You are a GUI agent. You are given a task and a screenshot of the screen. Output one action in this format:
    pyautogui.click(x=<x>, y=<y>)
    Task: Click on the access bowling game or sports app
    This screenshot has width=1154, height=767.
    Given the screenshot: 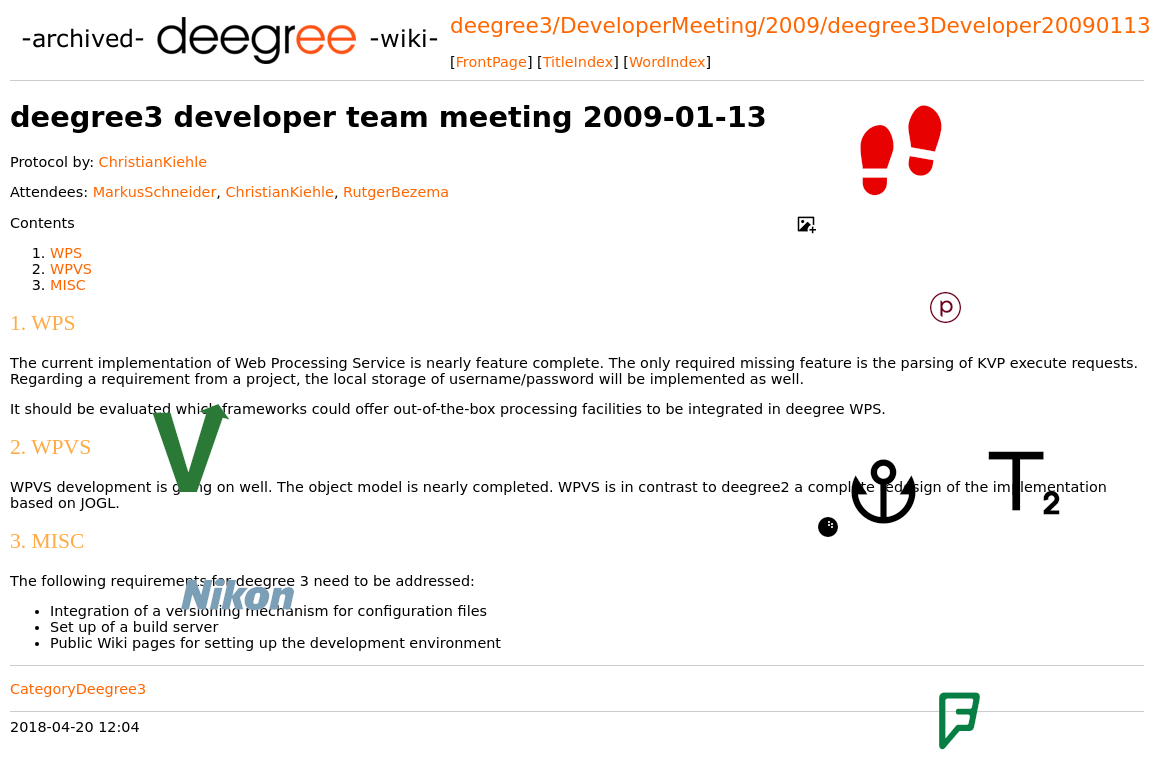 What is the action you would take?
    pyautogui.click(x=828, y=527)
    